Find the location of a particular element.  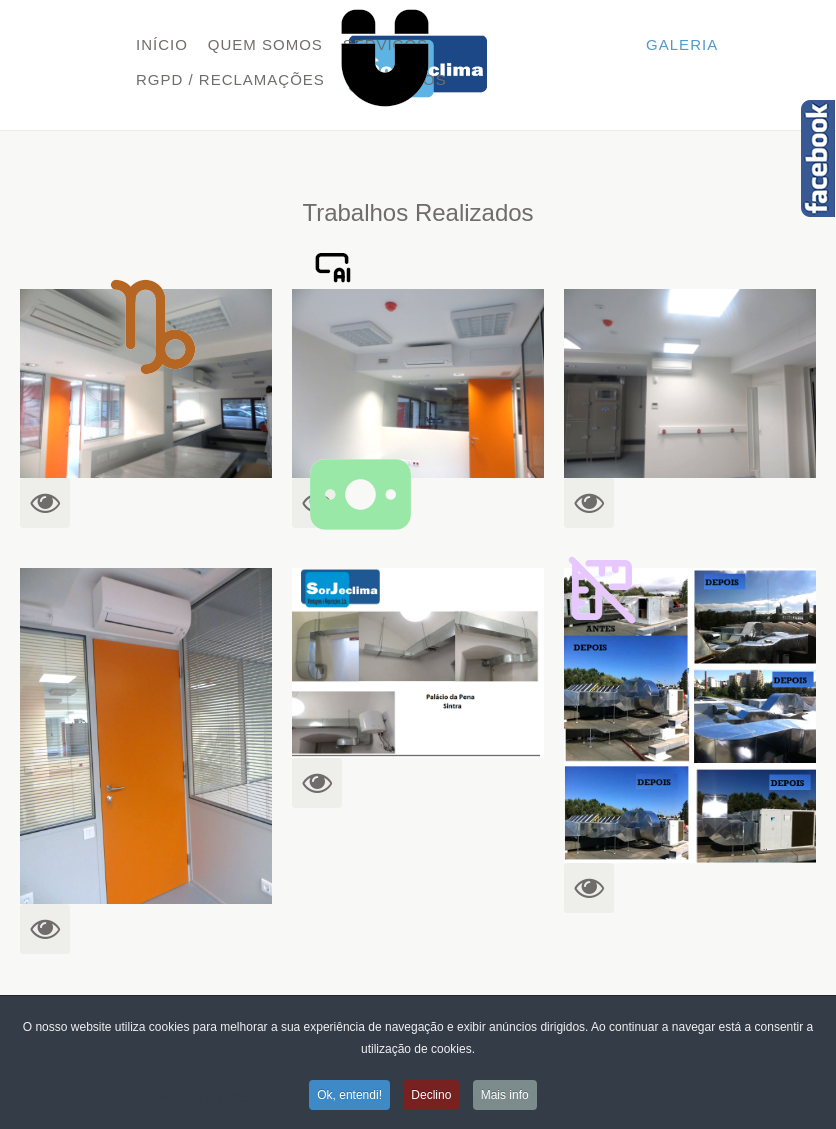

enter text for AI processing is located at coordinates (332, 264).